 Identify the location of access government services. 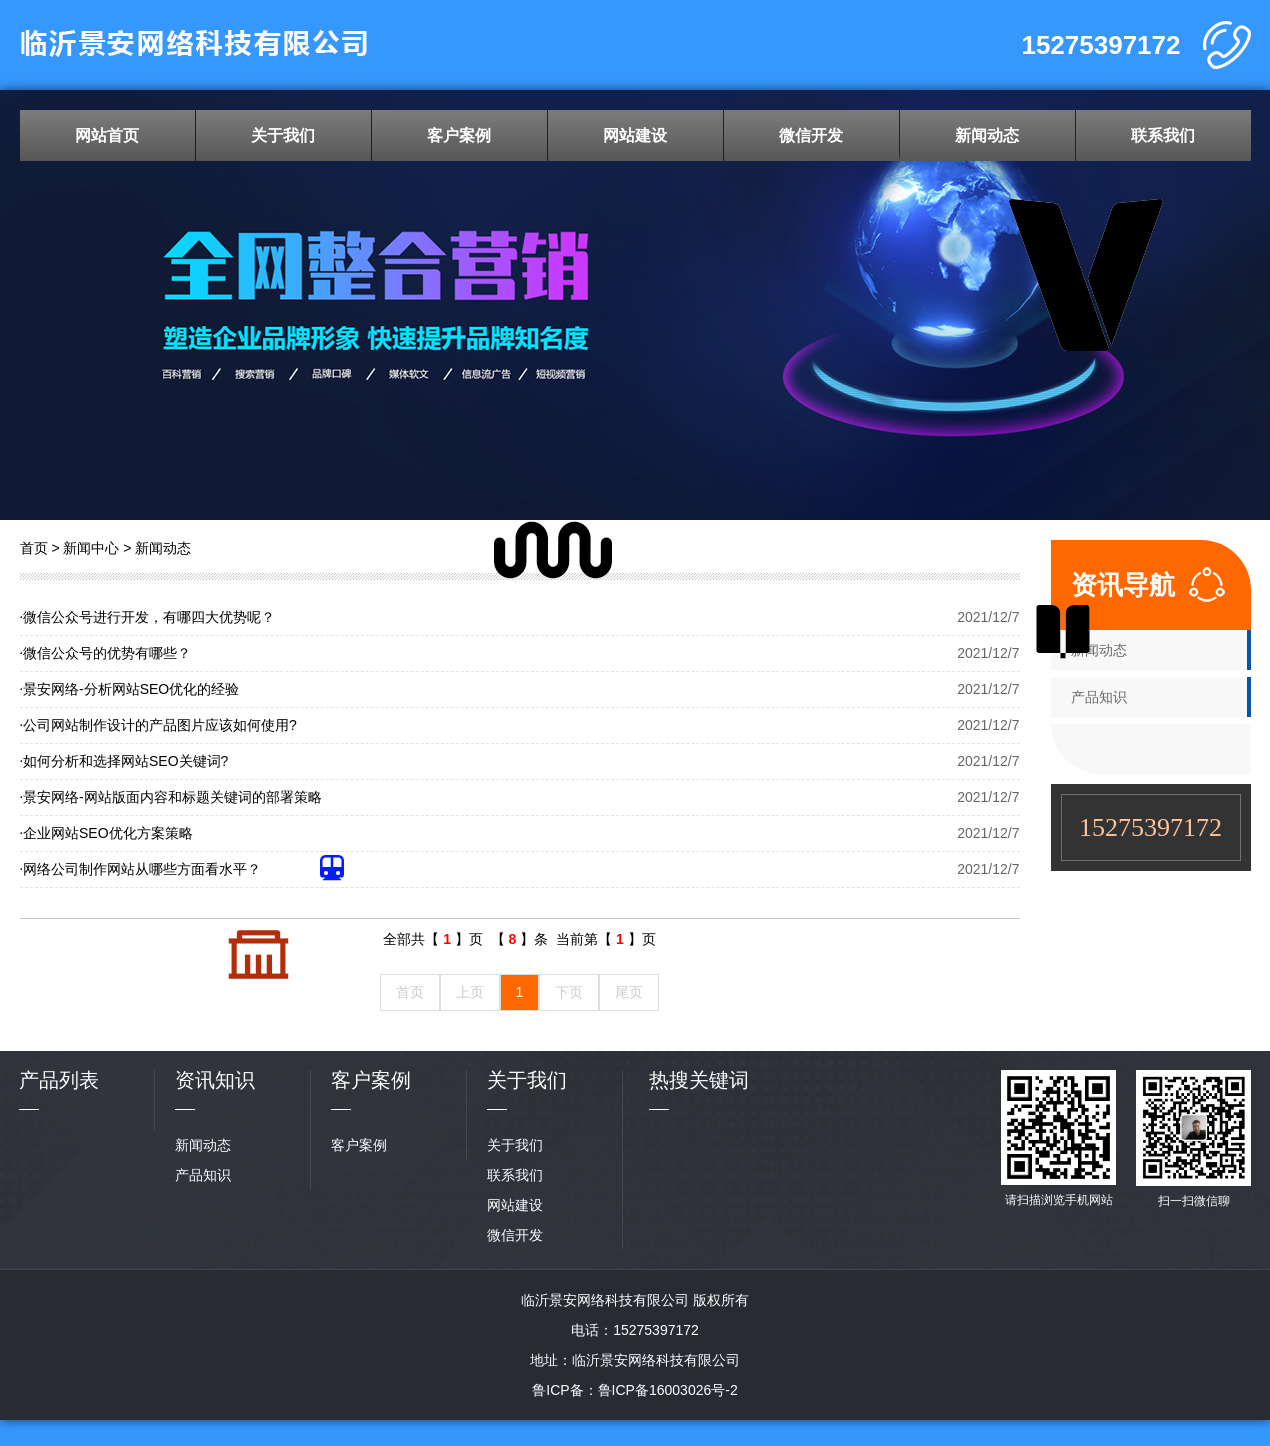
(258, 954).